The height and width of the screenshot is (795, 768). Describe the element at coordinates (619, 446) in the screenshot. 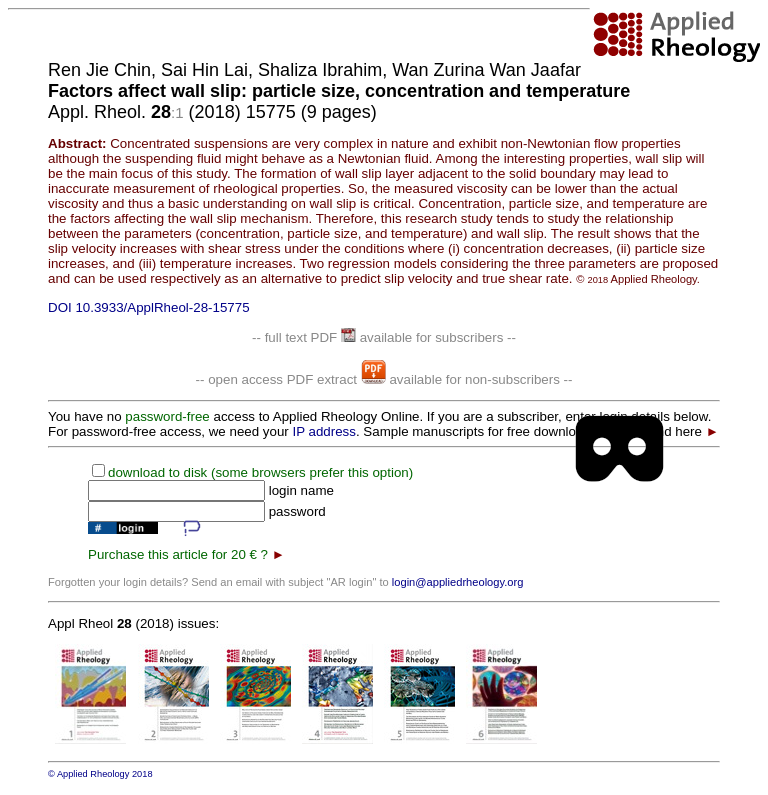

I see `access virtual reality or VR mode` at that location.